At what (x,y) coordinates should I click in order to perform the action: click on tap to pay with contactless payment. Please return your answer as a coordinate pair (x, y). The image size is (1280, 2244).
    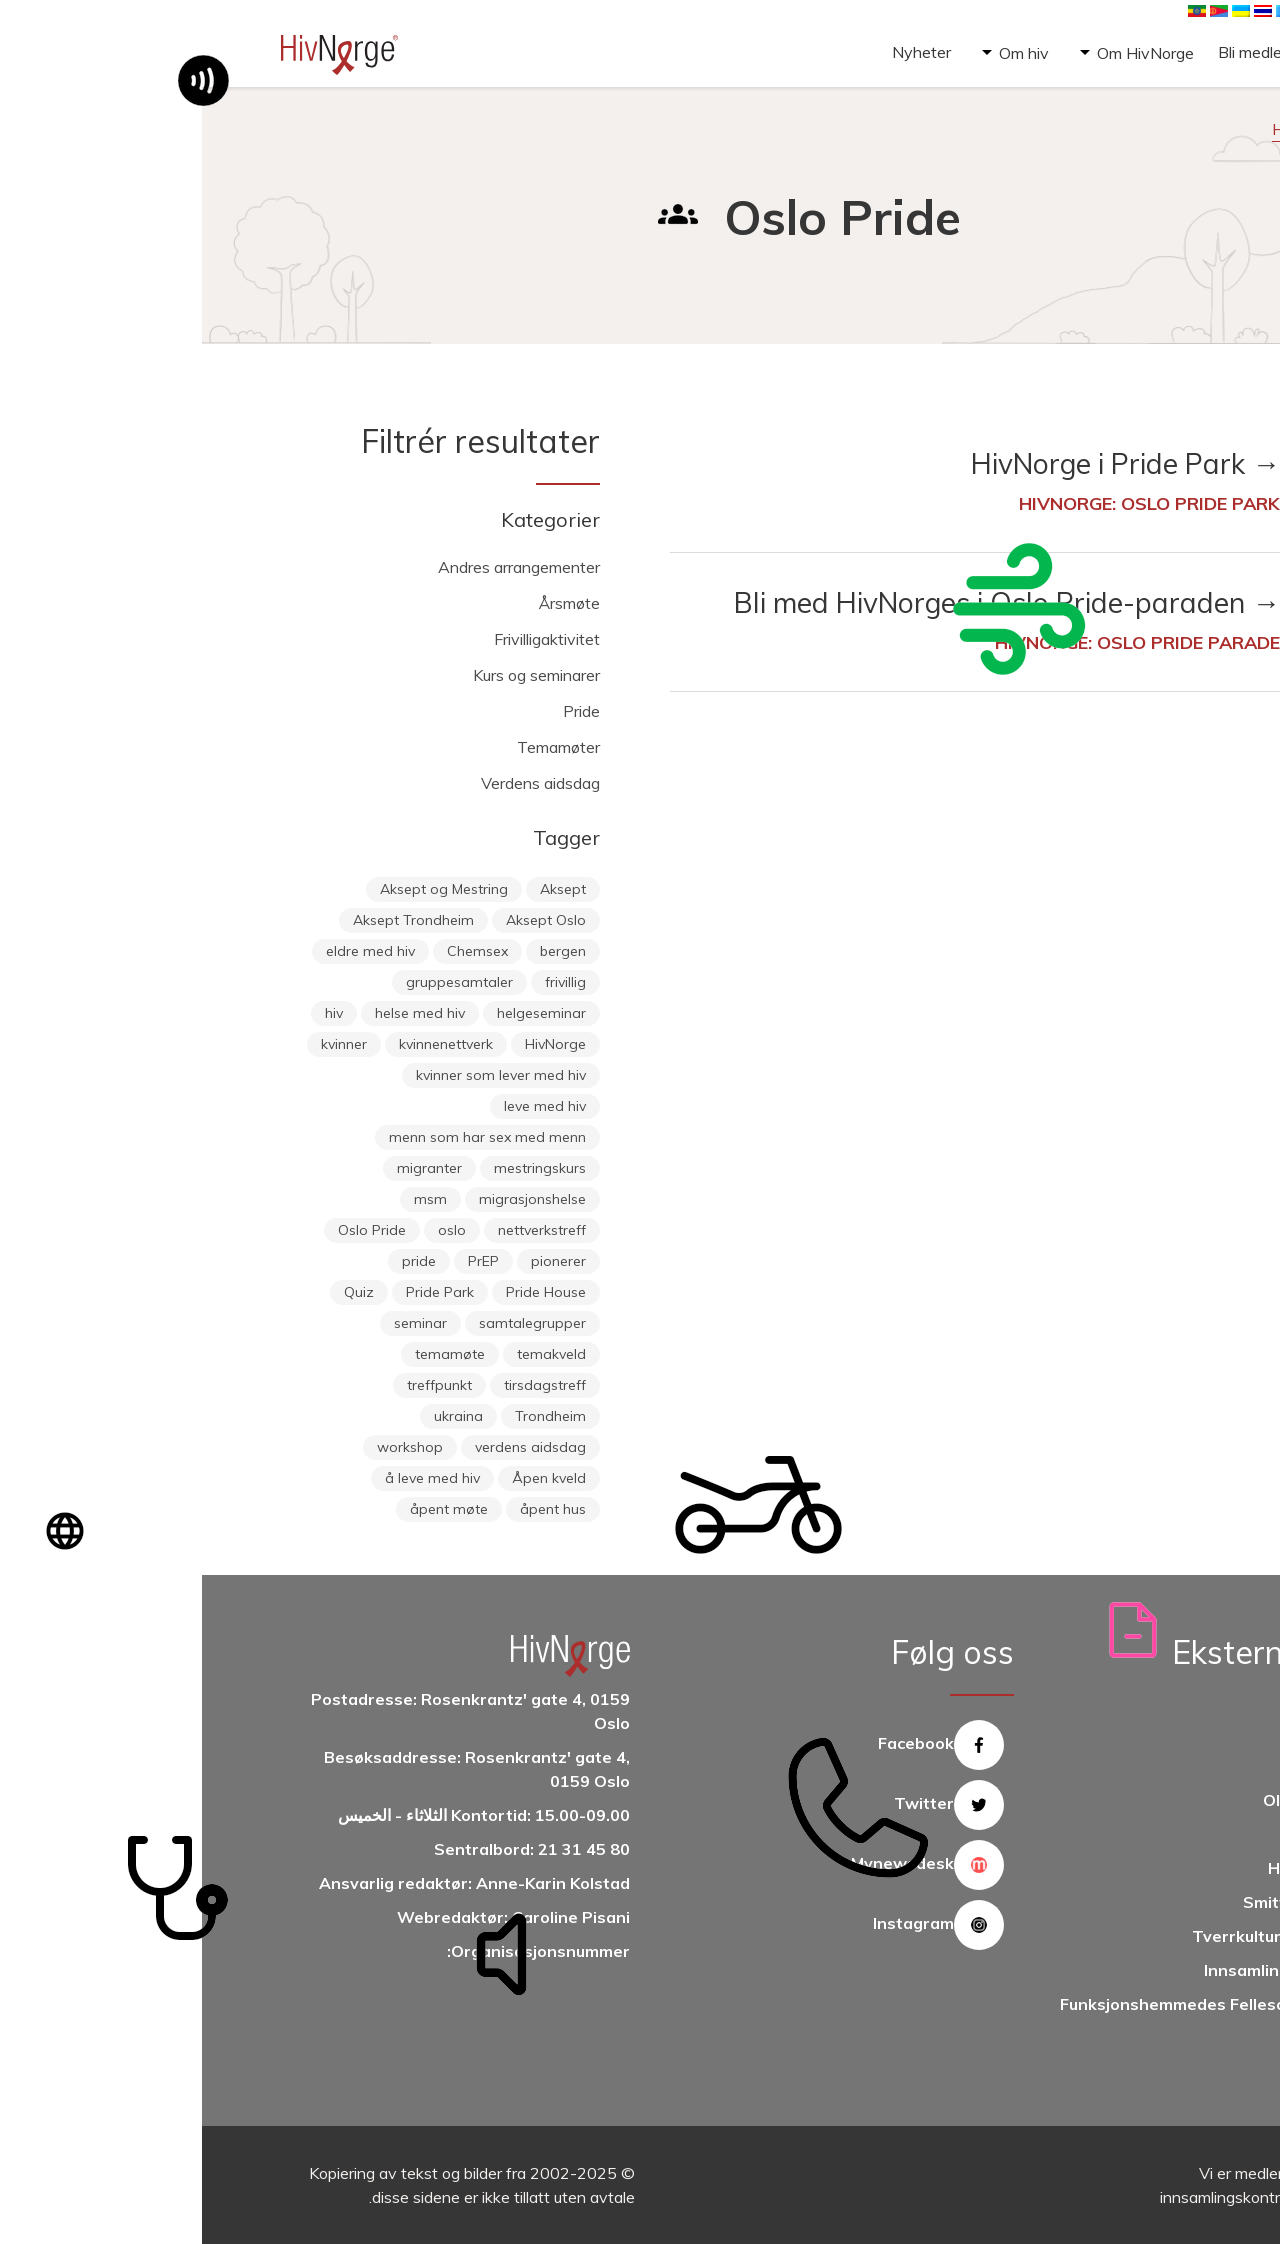
    Looking at the image, I should click on (203, 80).